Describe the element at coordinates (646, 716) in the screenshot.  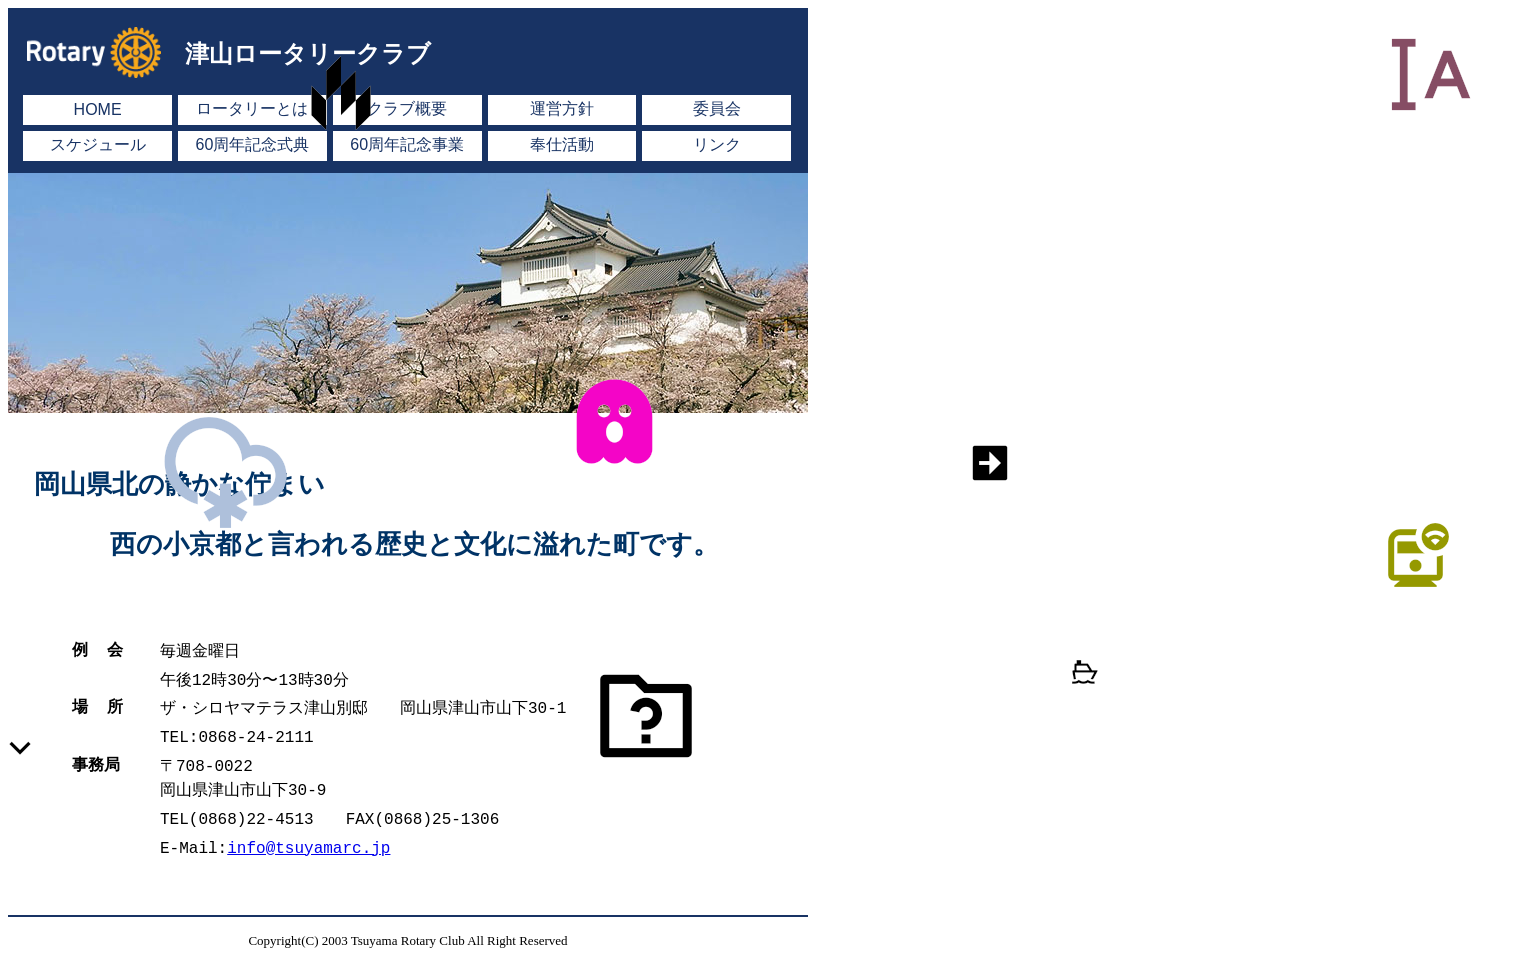
I see `folder with unknown or unrecognized contents` at that location.